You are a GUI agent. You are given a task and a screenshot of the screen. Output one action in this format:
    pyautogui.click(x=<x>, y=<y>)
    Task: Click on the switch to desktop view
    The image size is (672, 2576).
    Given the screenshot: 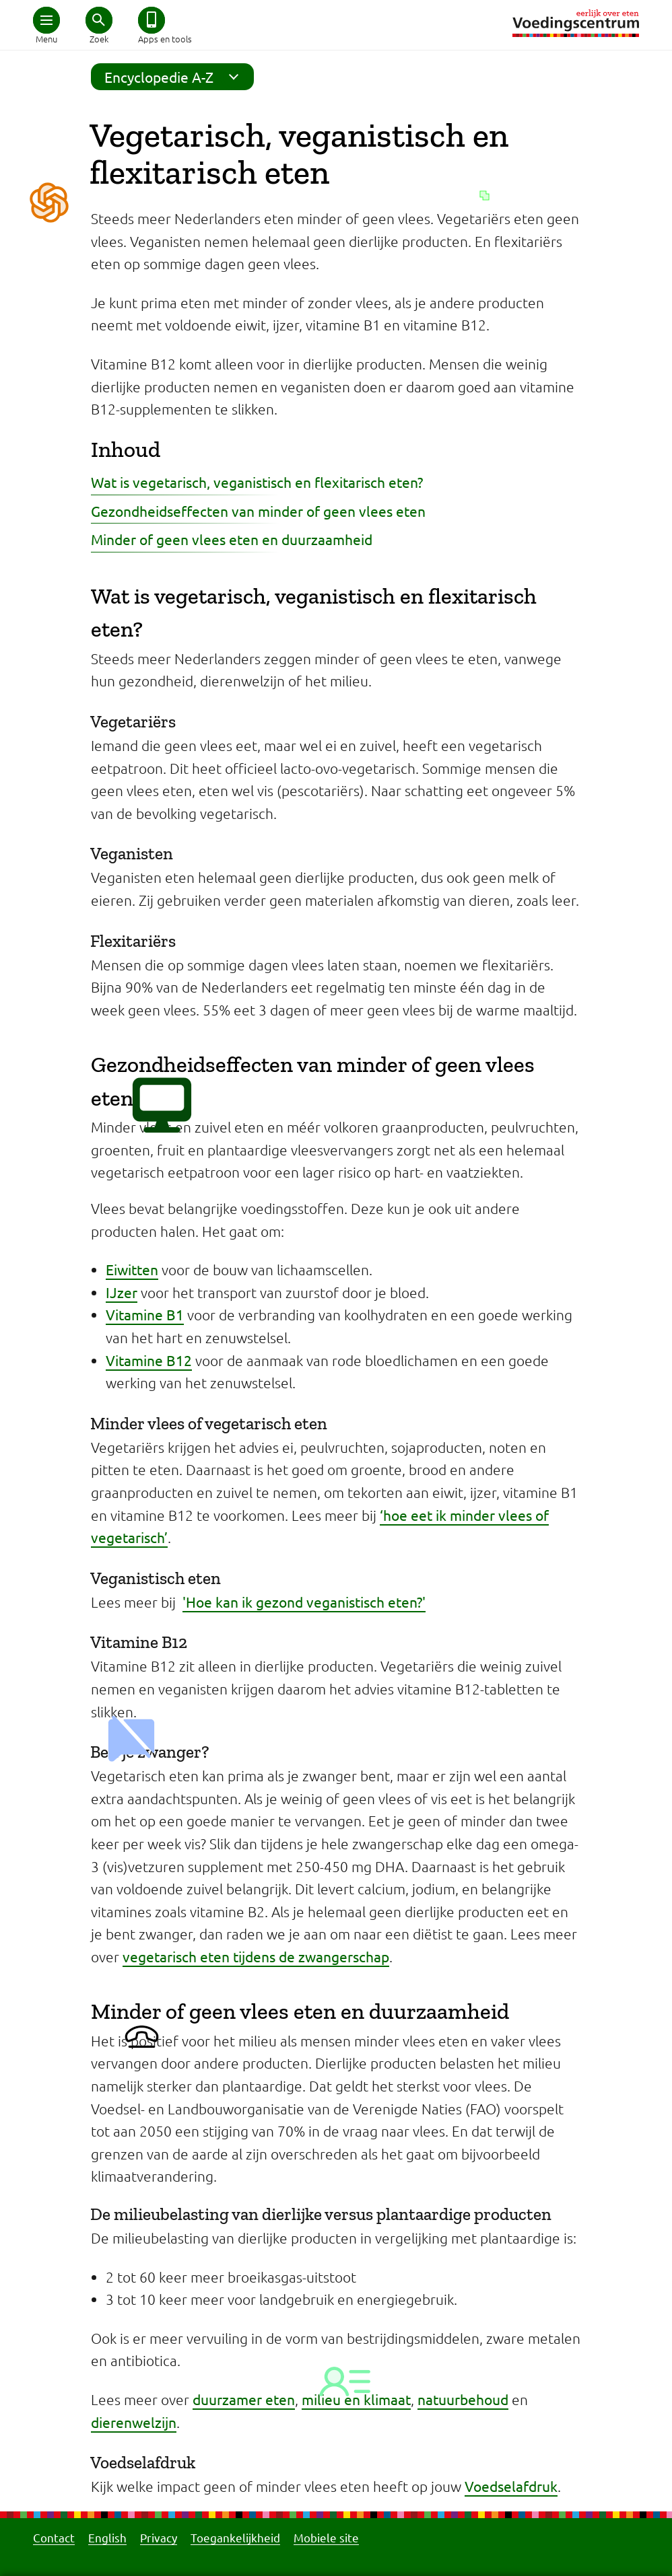 What is the action you would take?
    pyautogui.click(x=162, y=1103)
    